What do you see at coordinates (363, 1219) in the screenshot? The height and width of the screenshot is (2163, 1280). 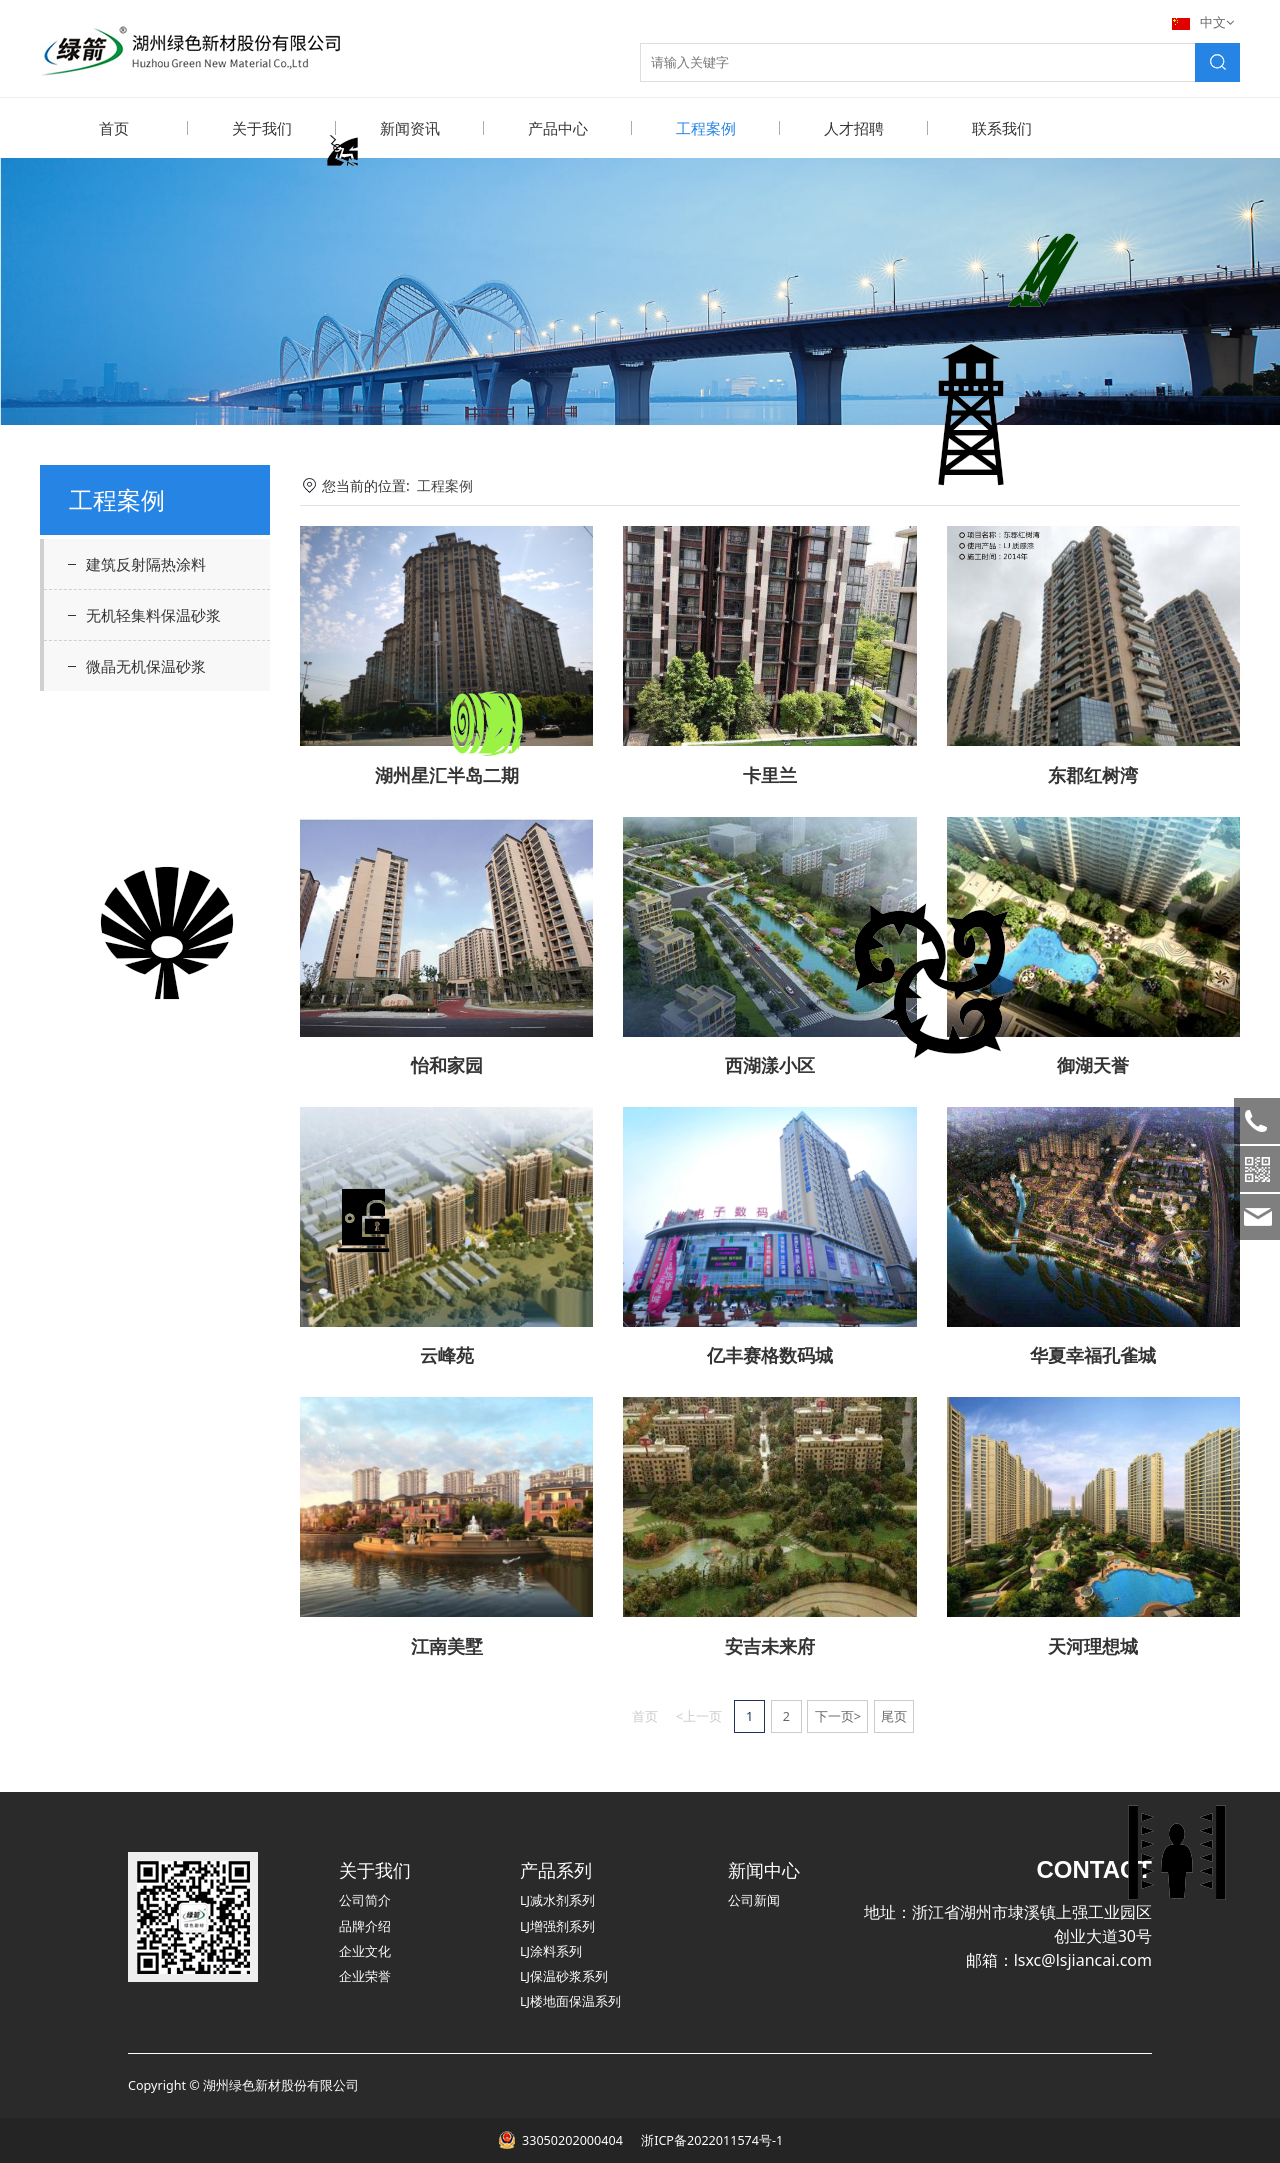 I see `access a locked room or restricted area` at bounding box center [363, 1219].